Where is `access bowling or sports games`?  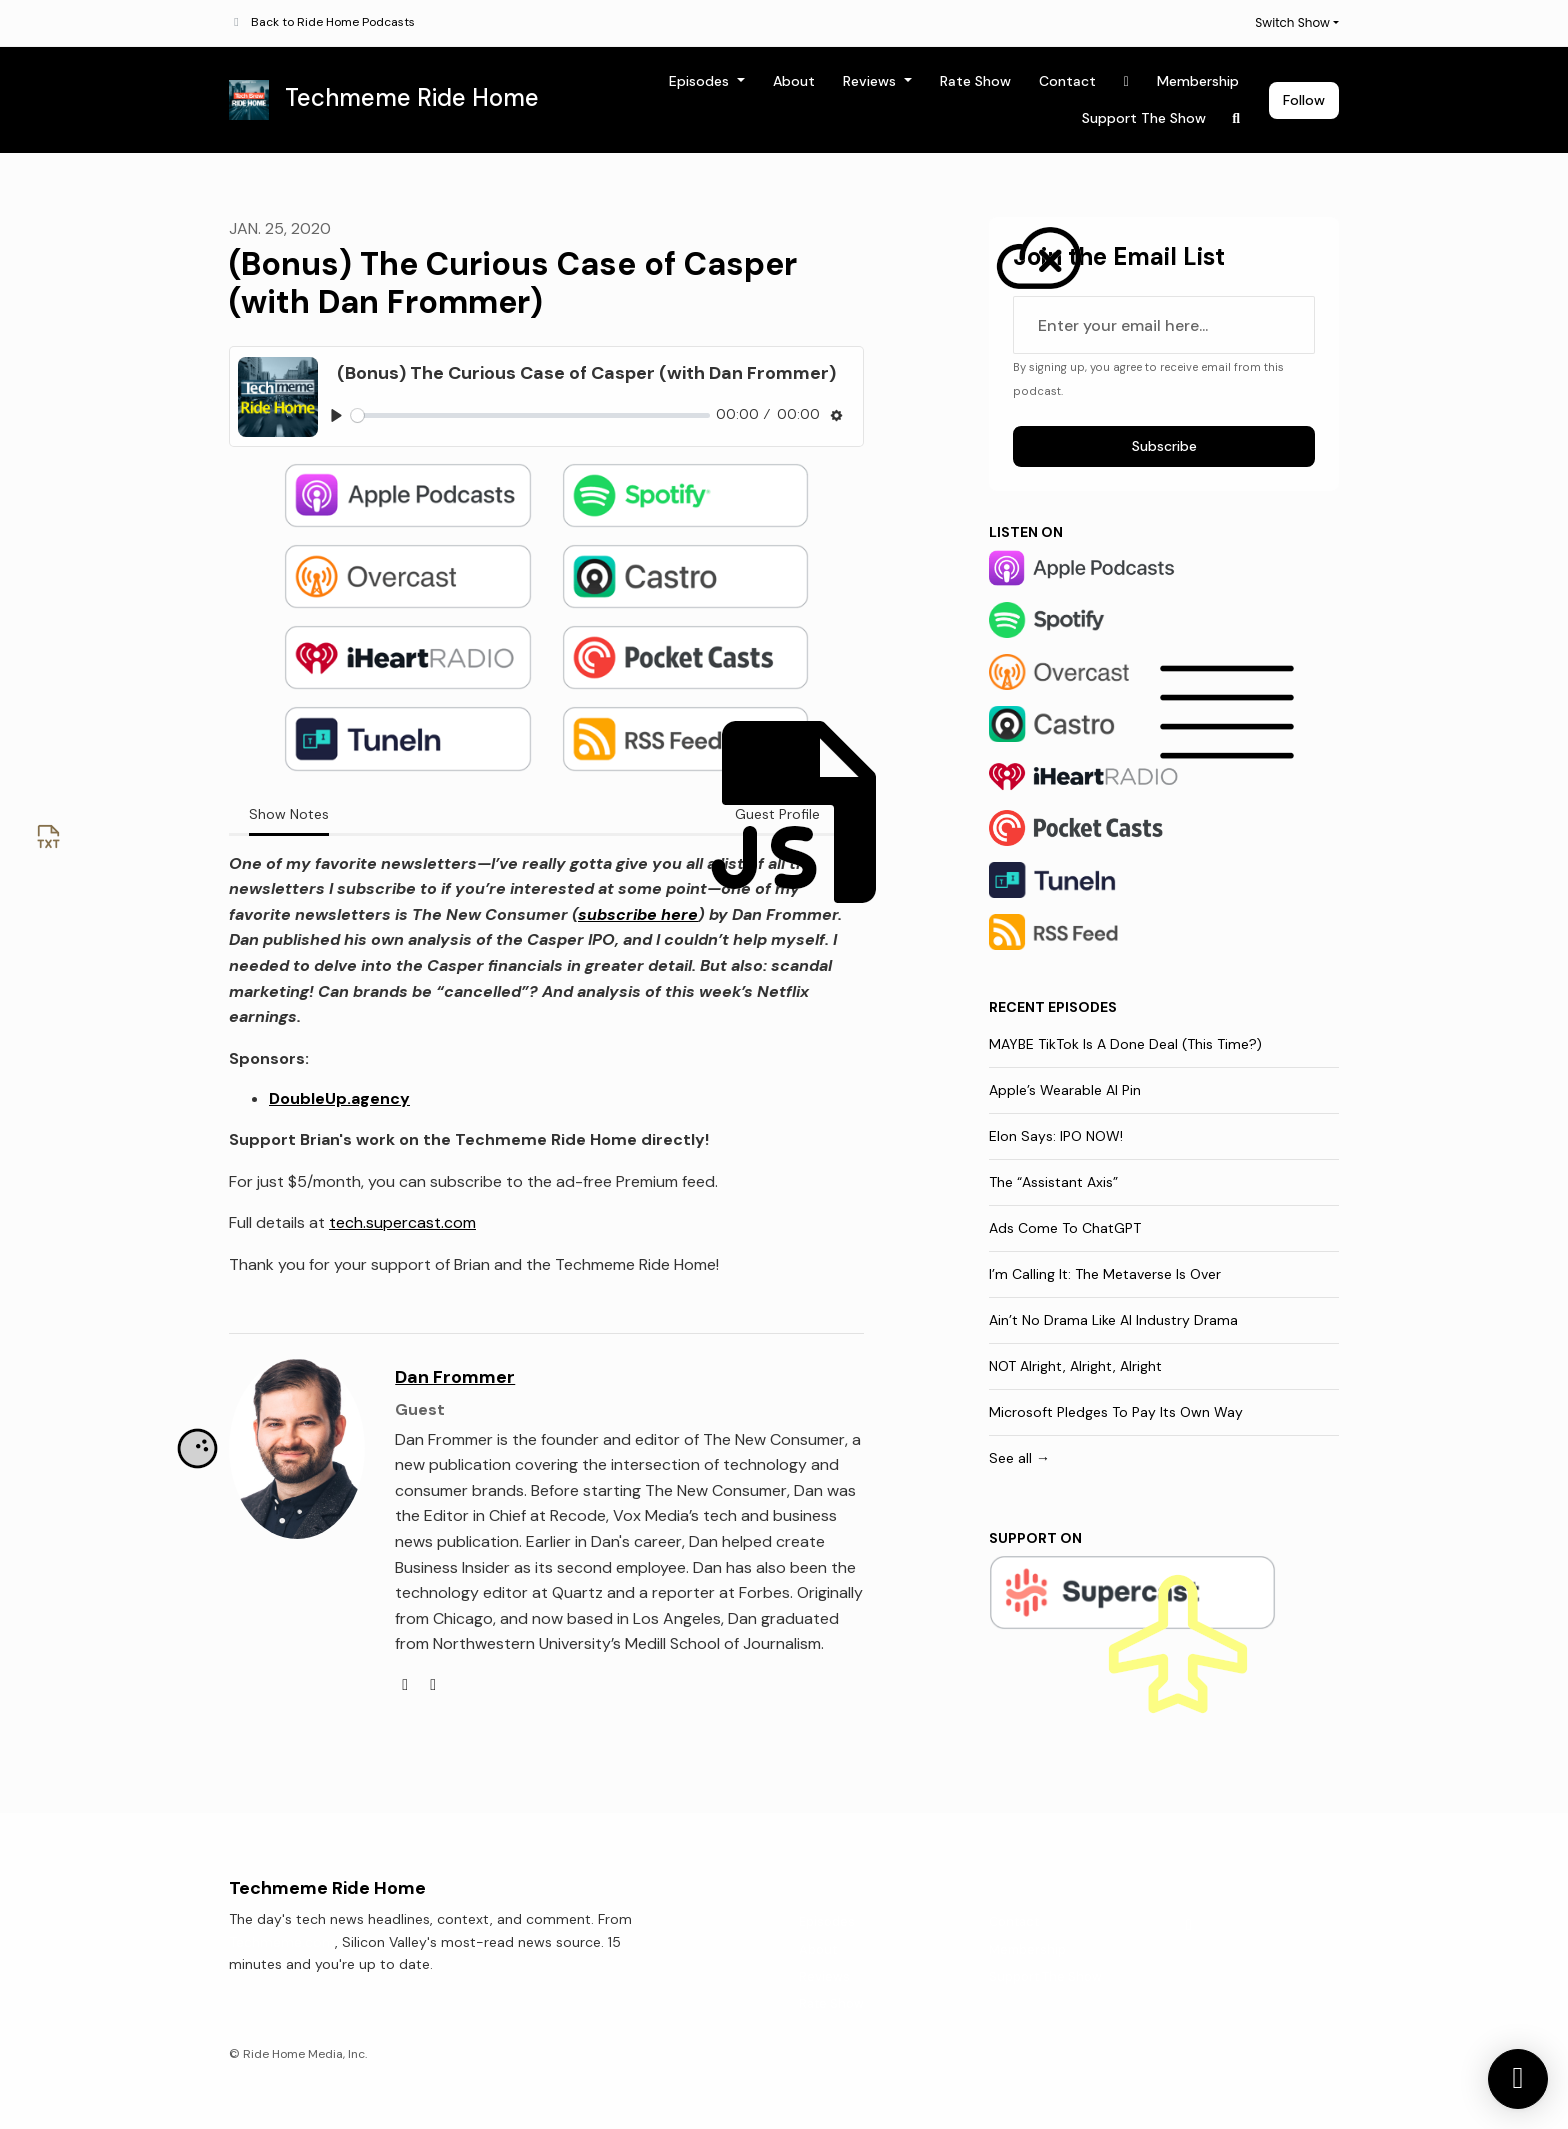
access bowling or sports games is located at coordinates (197, 1448).